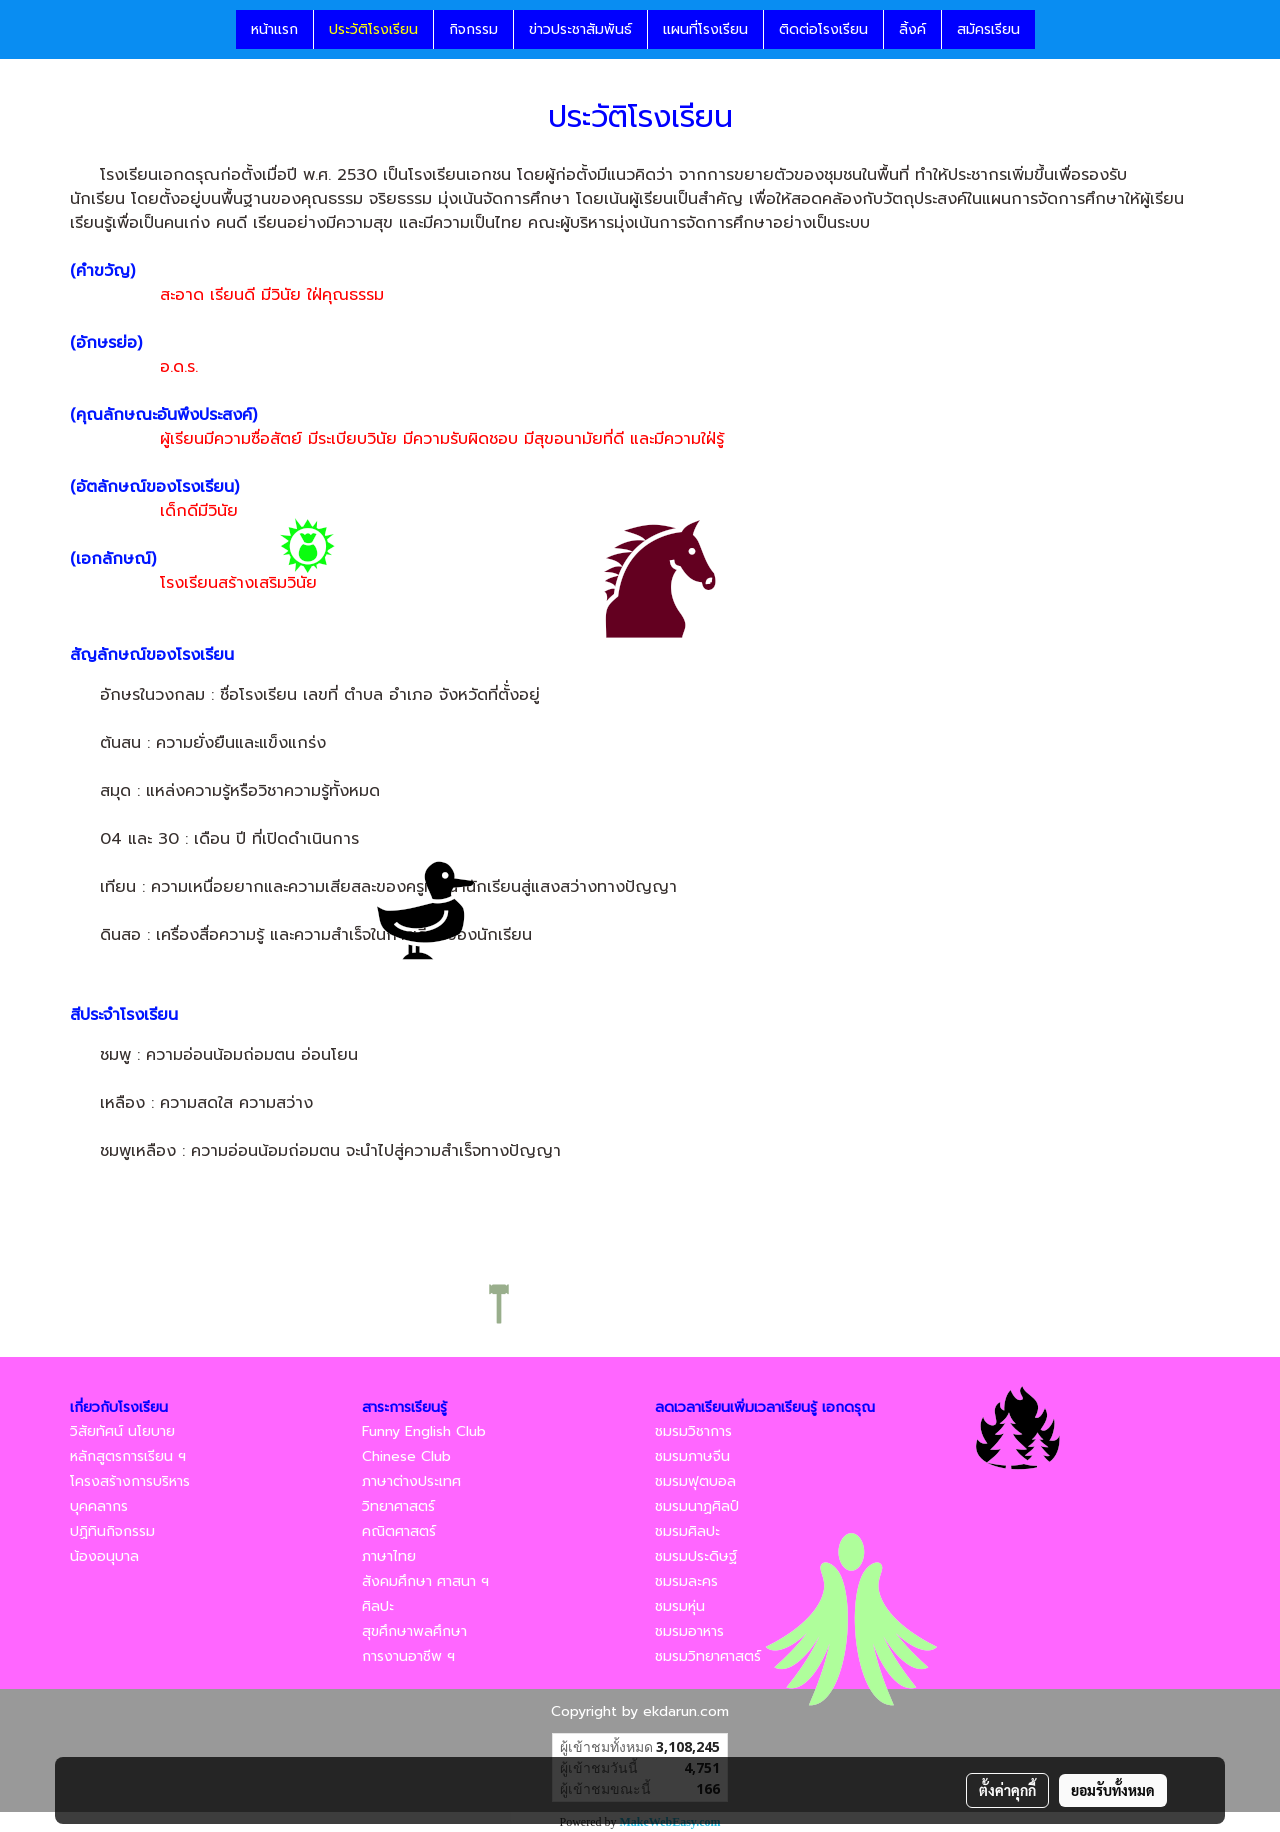 Image resolution: width=1280 pixels, height=1832 pixels. Describe the element at coordinates (499, 1304) in the screenshot. I see `activate trample ability in a card game` at that location.